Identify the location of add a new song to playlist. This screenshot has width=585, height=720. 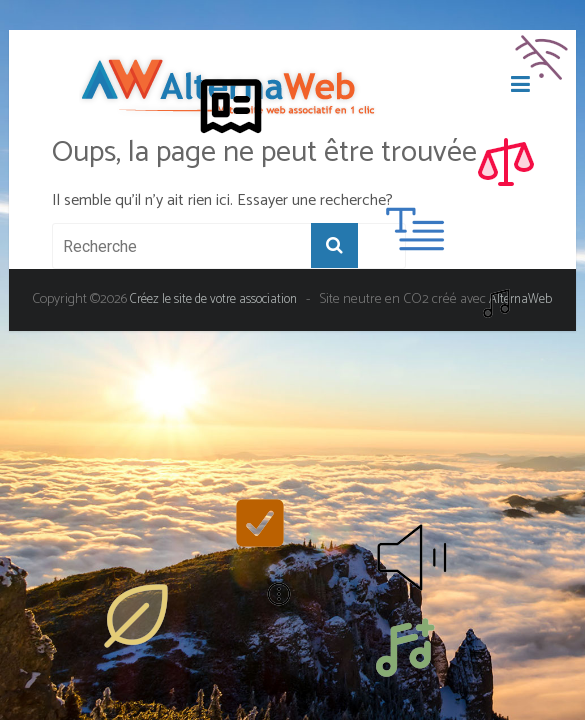
(406, 648).